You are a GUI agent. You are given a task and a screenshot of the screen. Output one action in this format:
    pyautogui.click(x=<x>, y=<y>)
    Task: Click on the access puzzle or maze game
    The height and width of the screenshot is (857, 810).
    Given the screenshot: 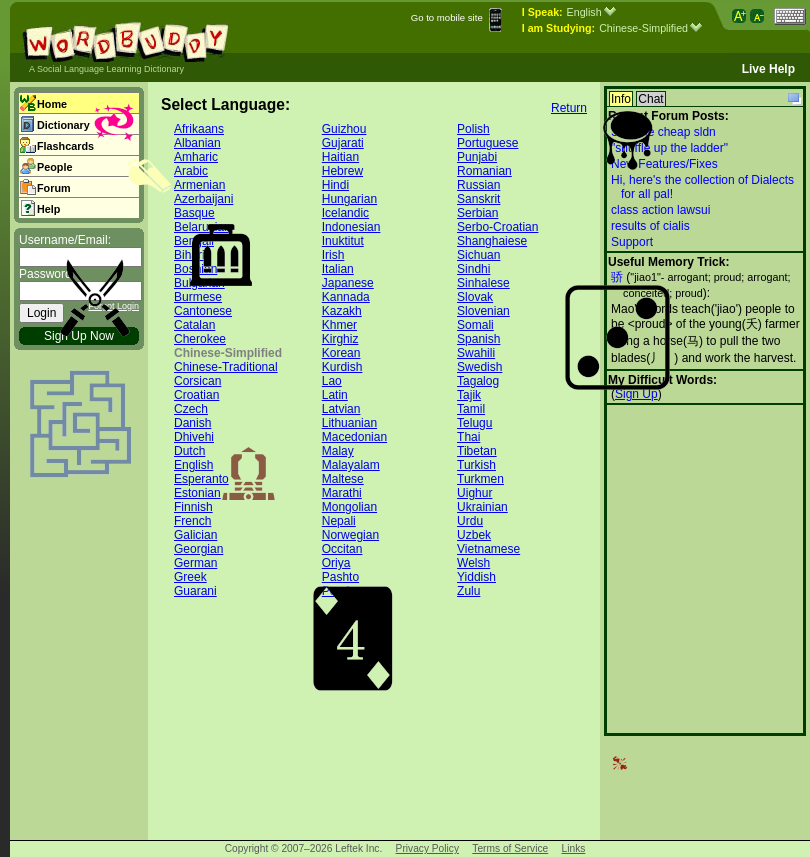 What is the action you would take?
    pyautogui.click(x=80, y=425)
    